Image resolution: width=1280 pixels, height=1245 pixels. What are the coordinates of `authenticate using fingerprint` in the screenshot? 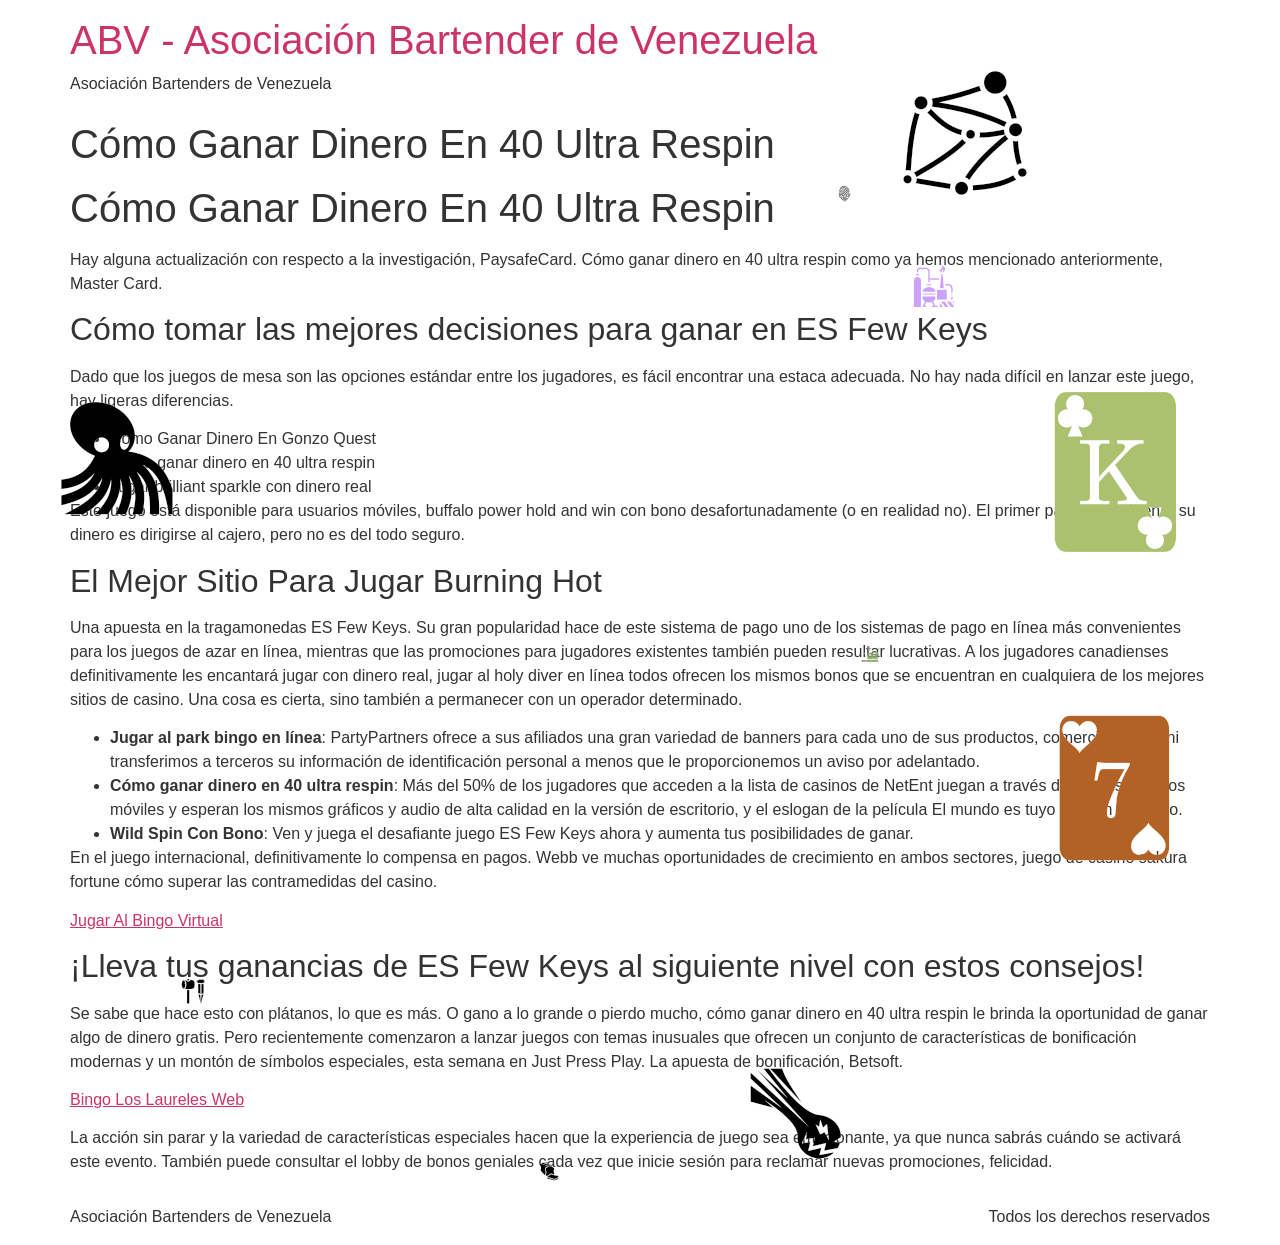 It's located at (844, 193).